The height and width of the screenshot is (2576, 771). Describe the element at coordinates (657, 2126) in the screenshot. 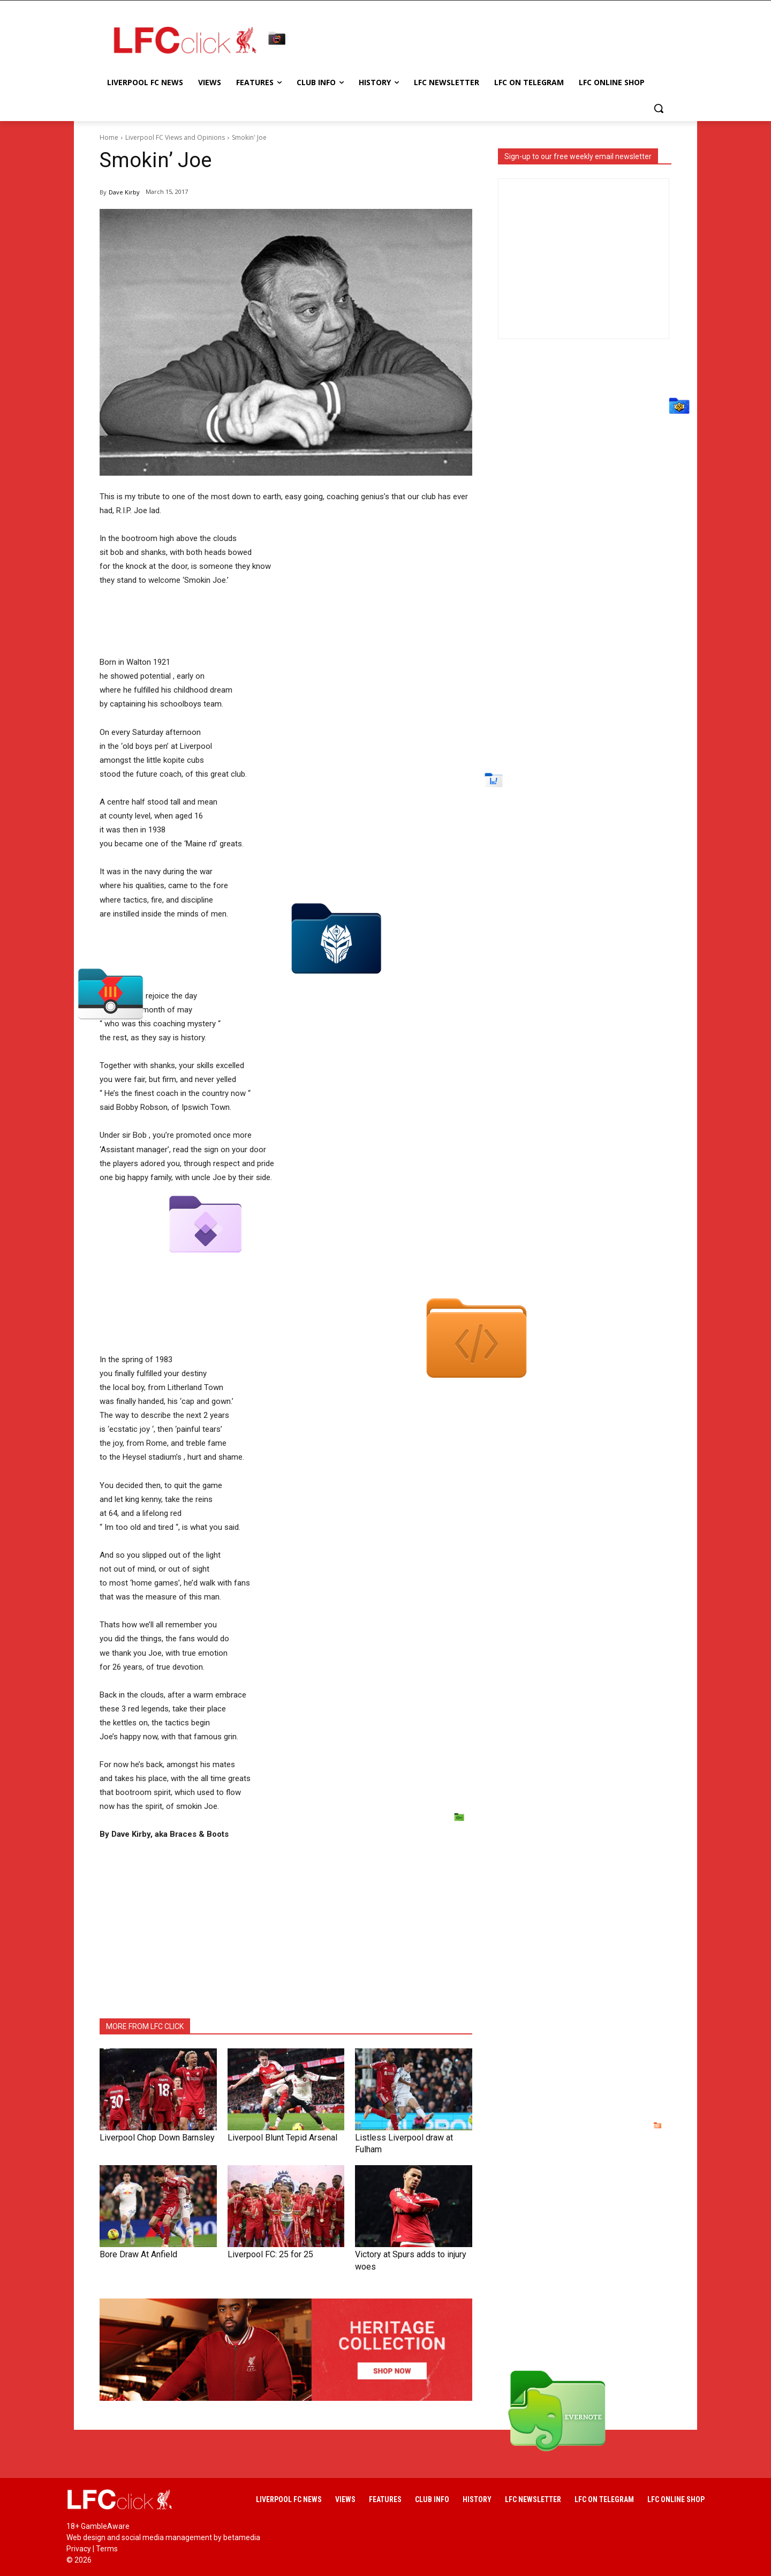

I see `open corona sdk project folder` at that location.